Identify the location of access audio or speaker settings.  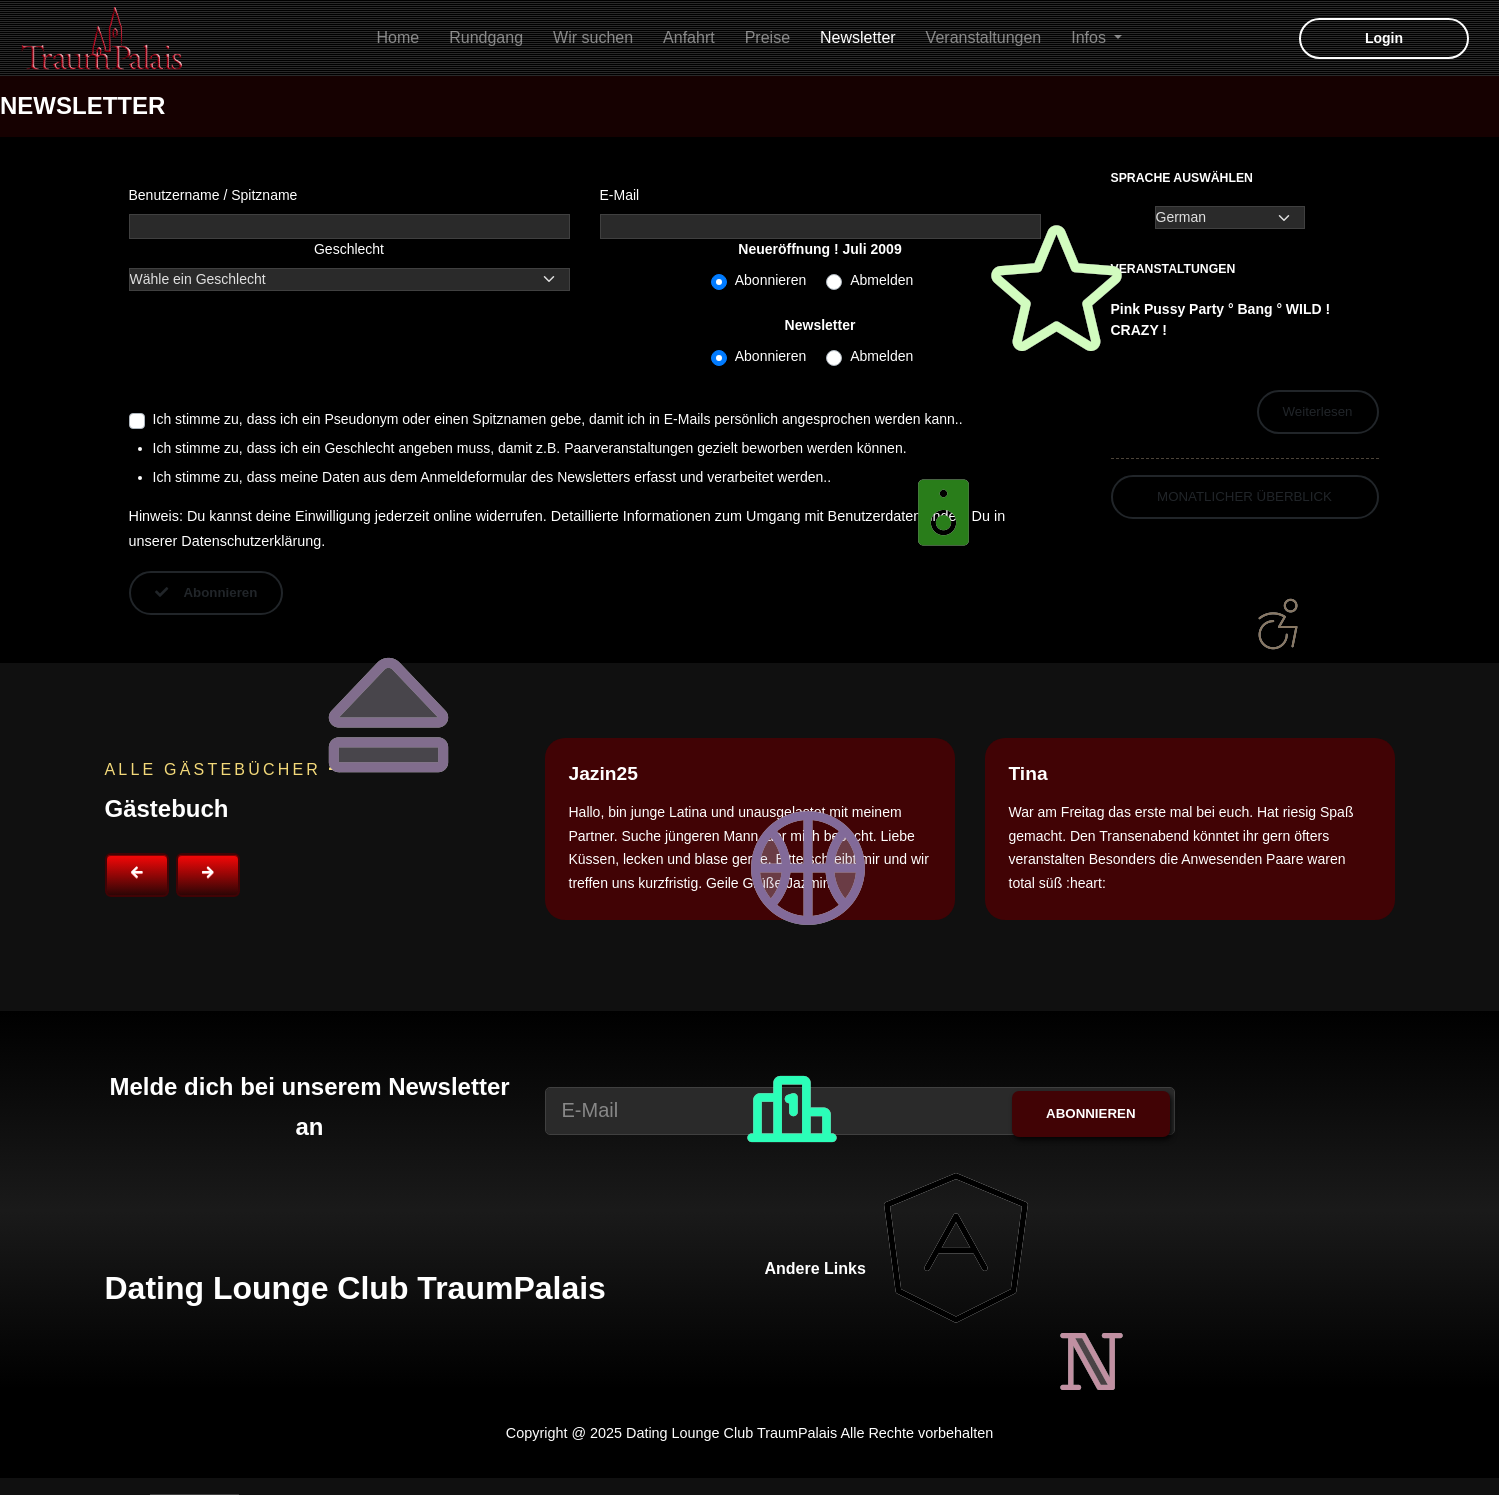
(943, 512).